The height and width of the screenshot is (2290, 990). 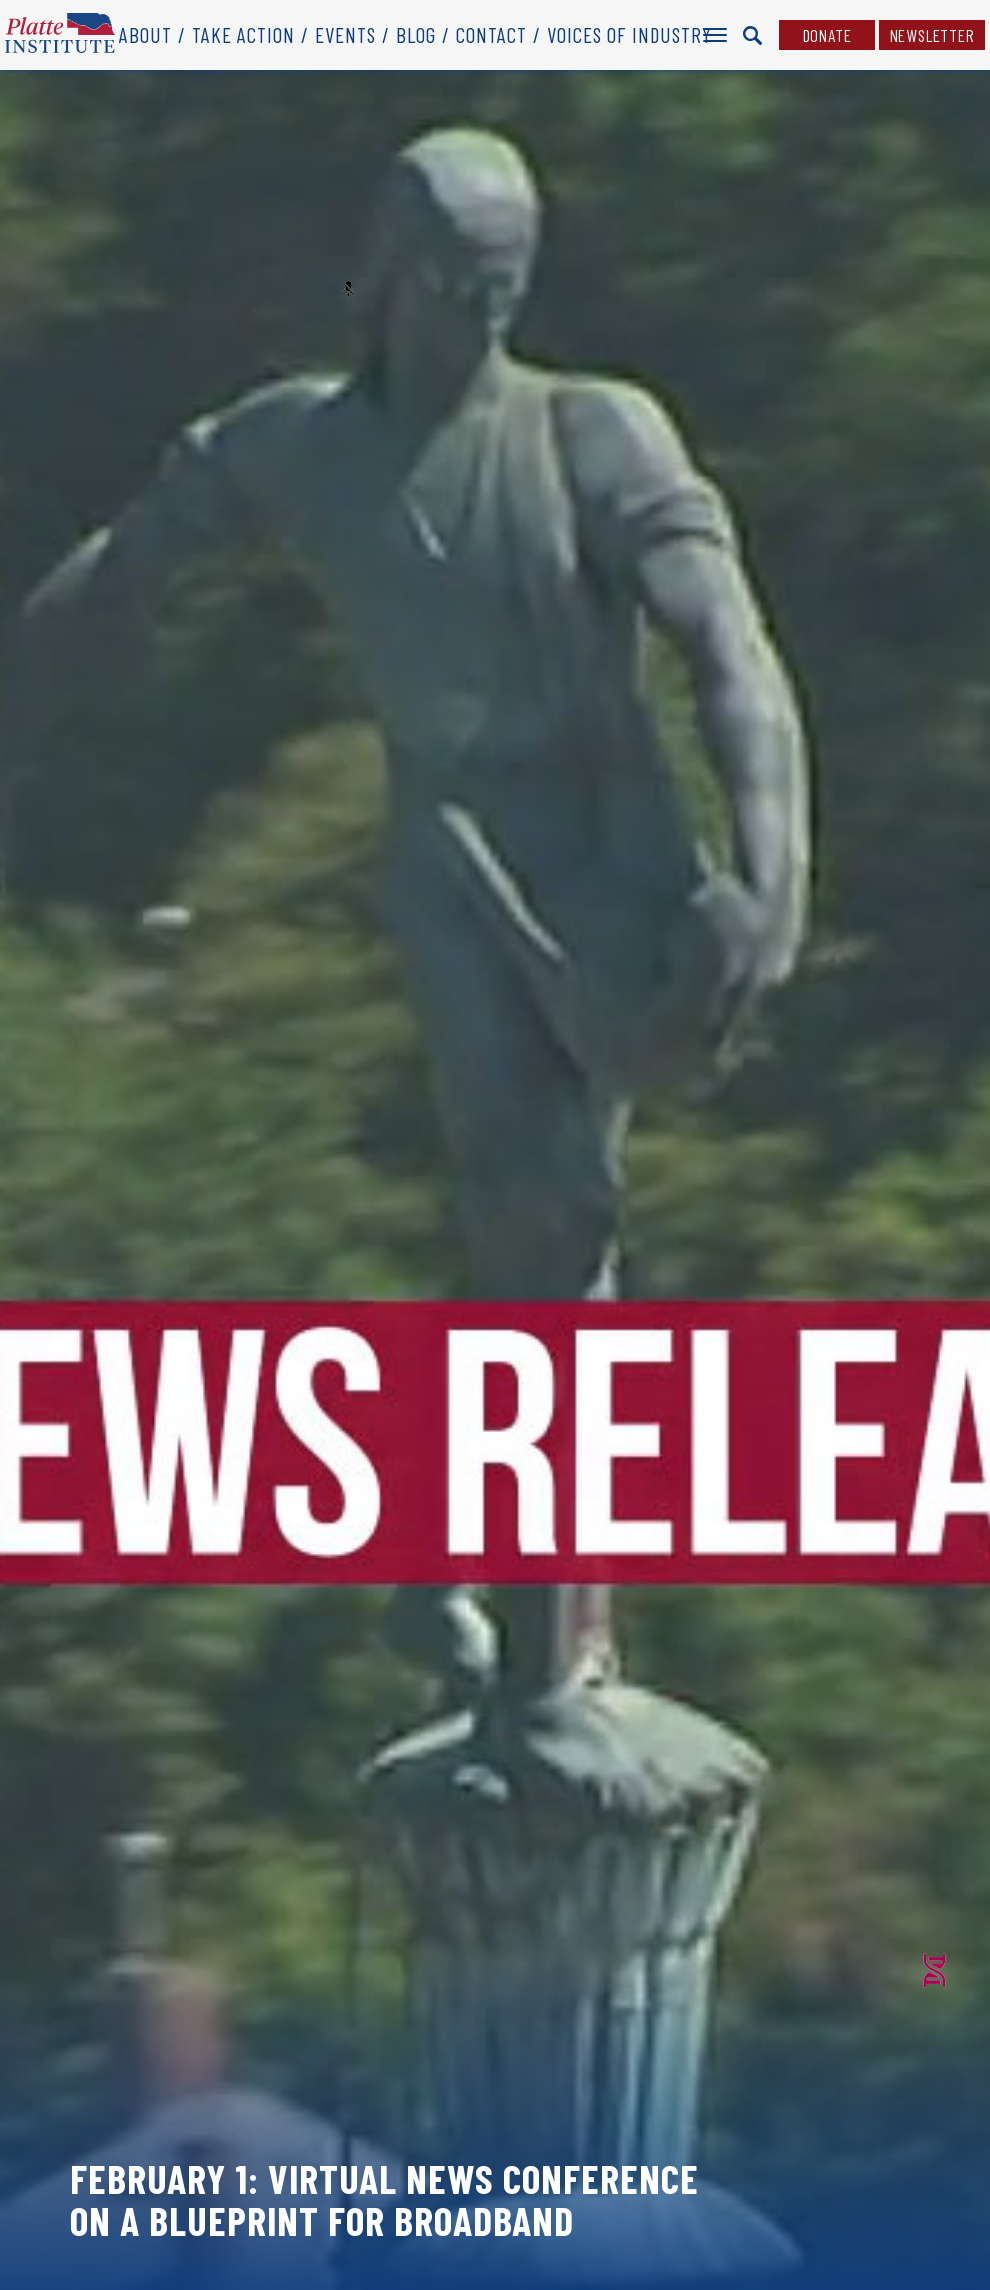 What do you see at coordinates (348, 288) in the screenshot?
I see `mute your microphone` at bounding box center [348, 288].